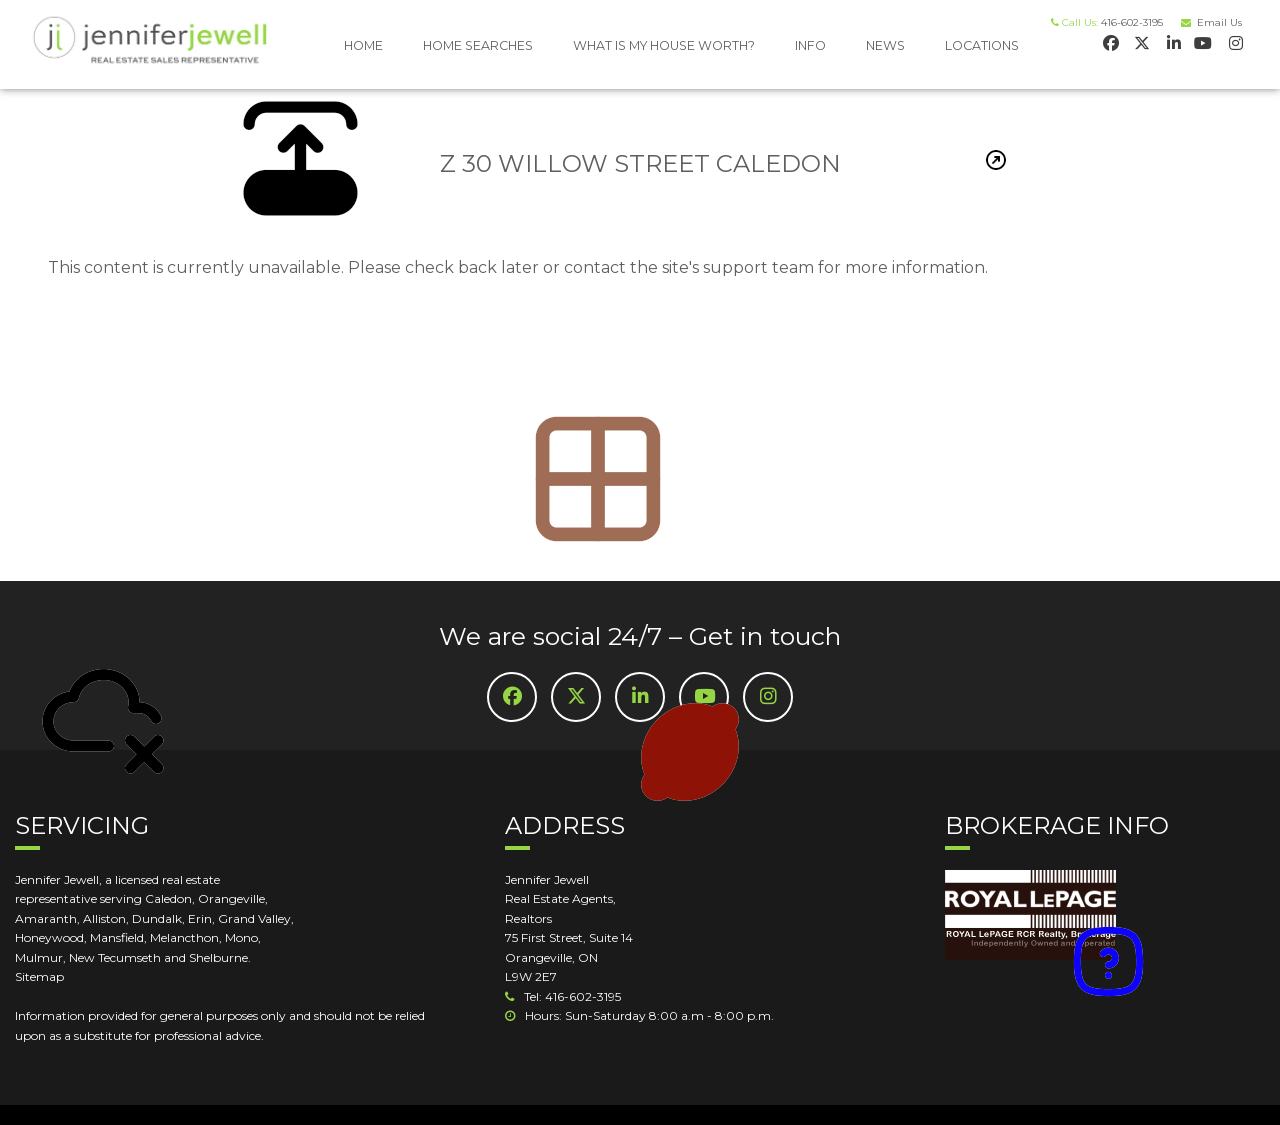  What do you see at coordinates (300, 158) in the screenshot?
I see `move element to top position` at bounding box center [300, 158].